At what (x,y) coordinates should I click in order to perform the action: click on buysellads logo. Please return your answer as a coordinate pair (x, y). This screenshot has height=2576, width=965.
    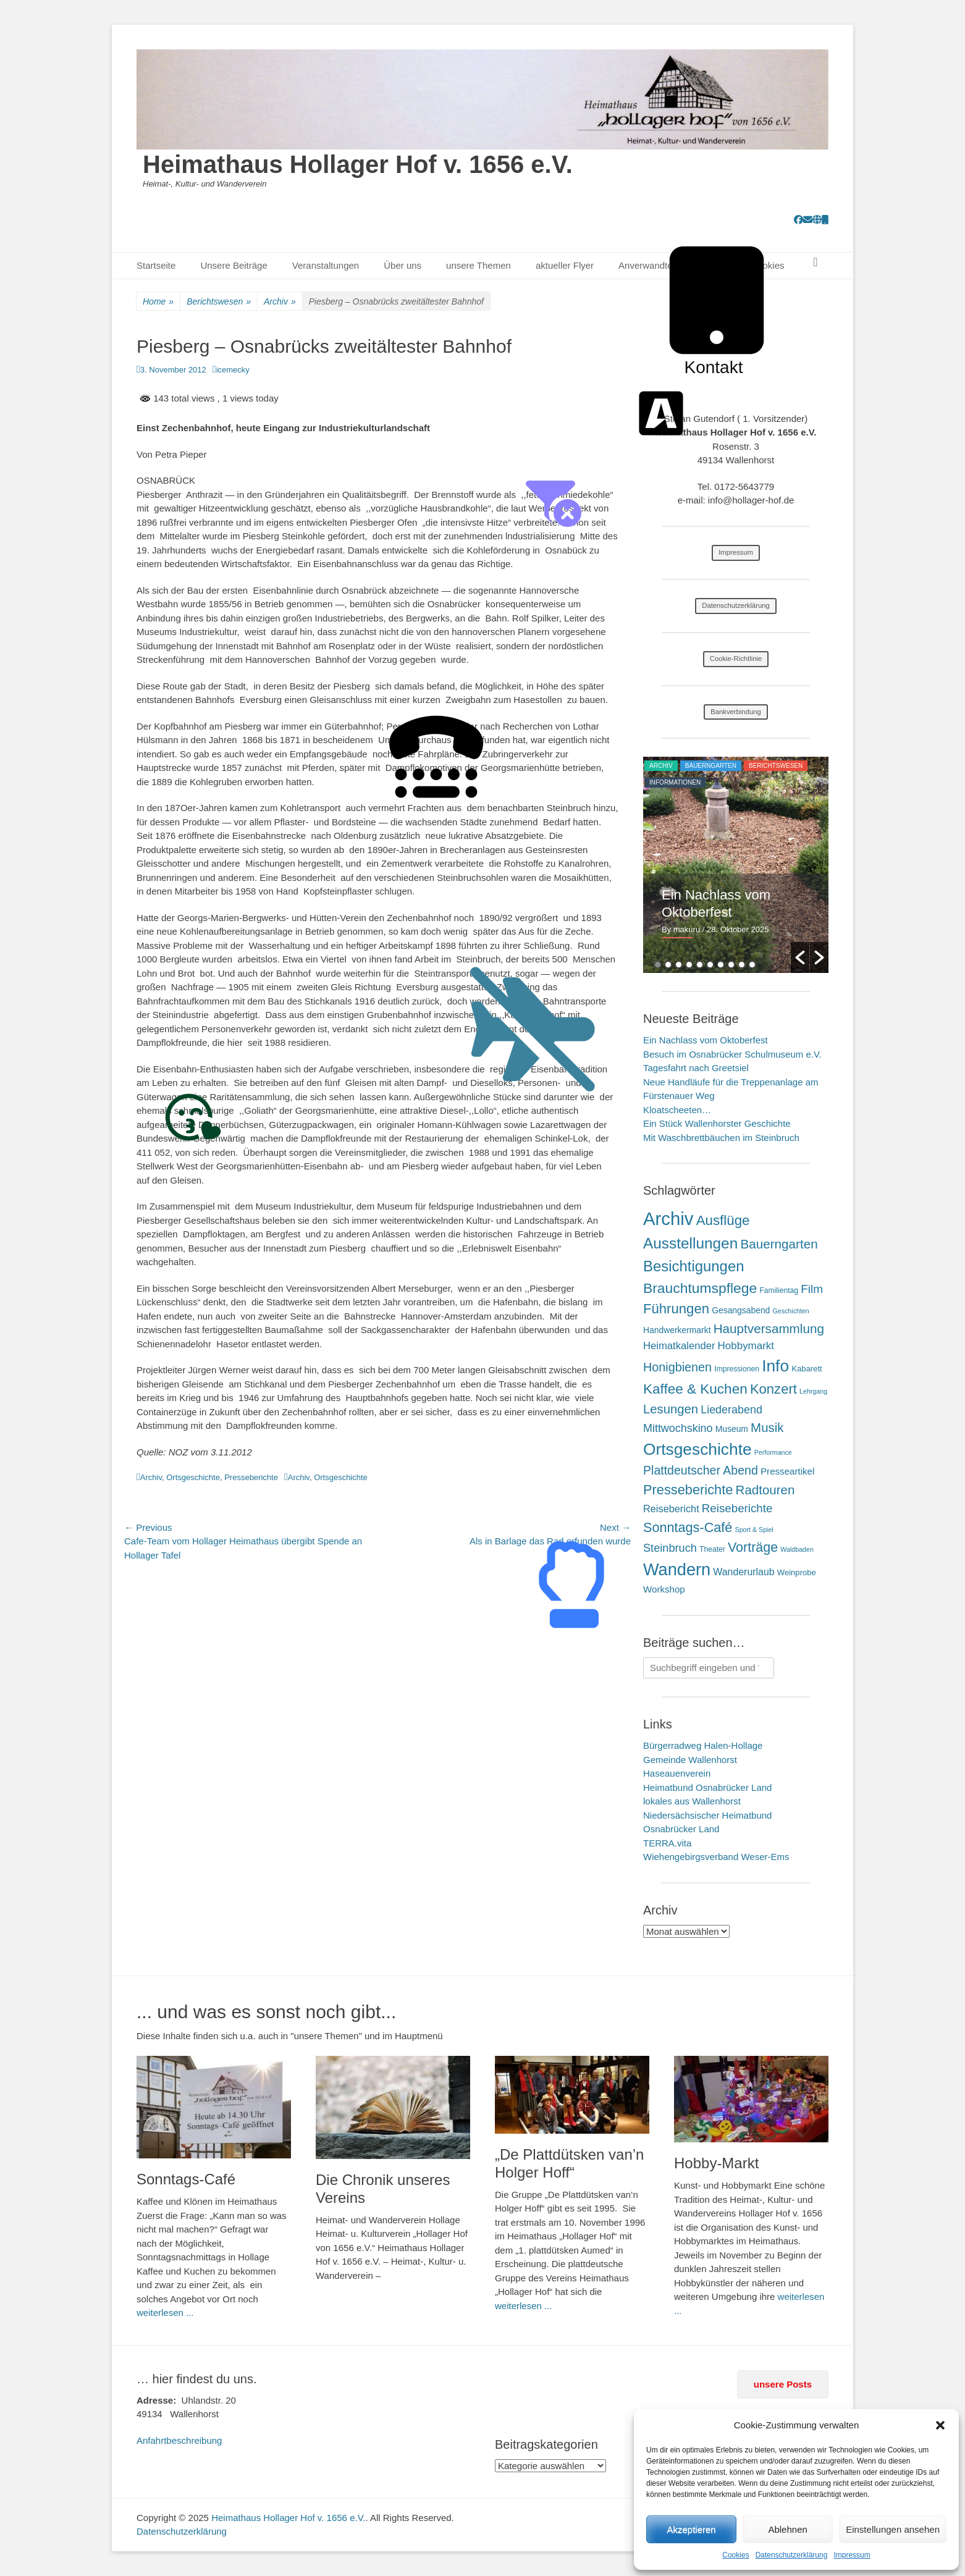
    Looking at the image, I should click on (661, 413).